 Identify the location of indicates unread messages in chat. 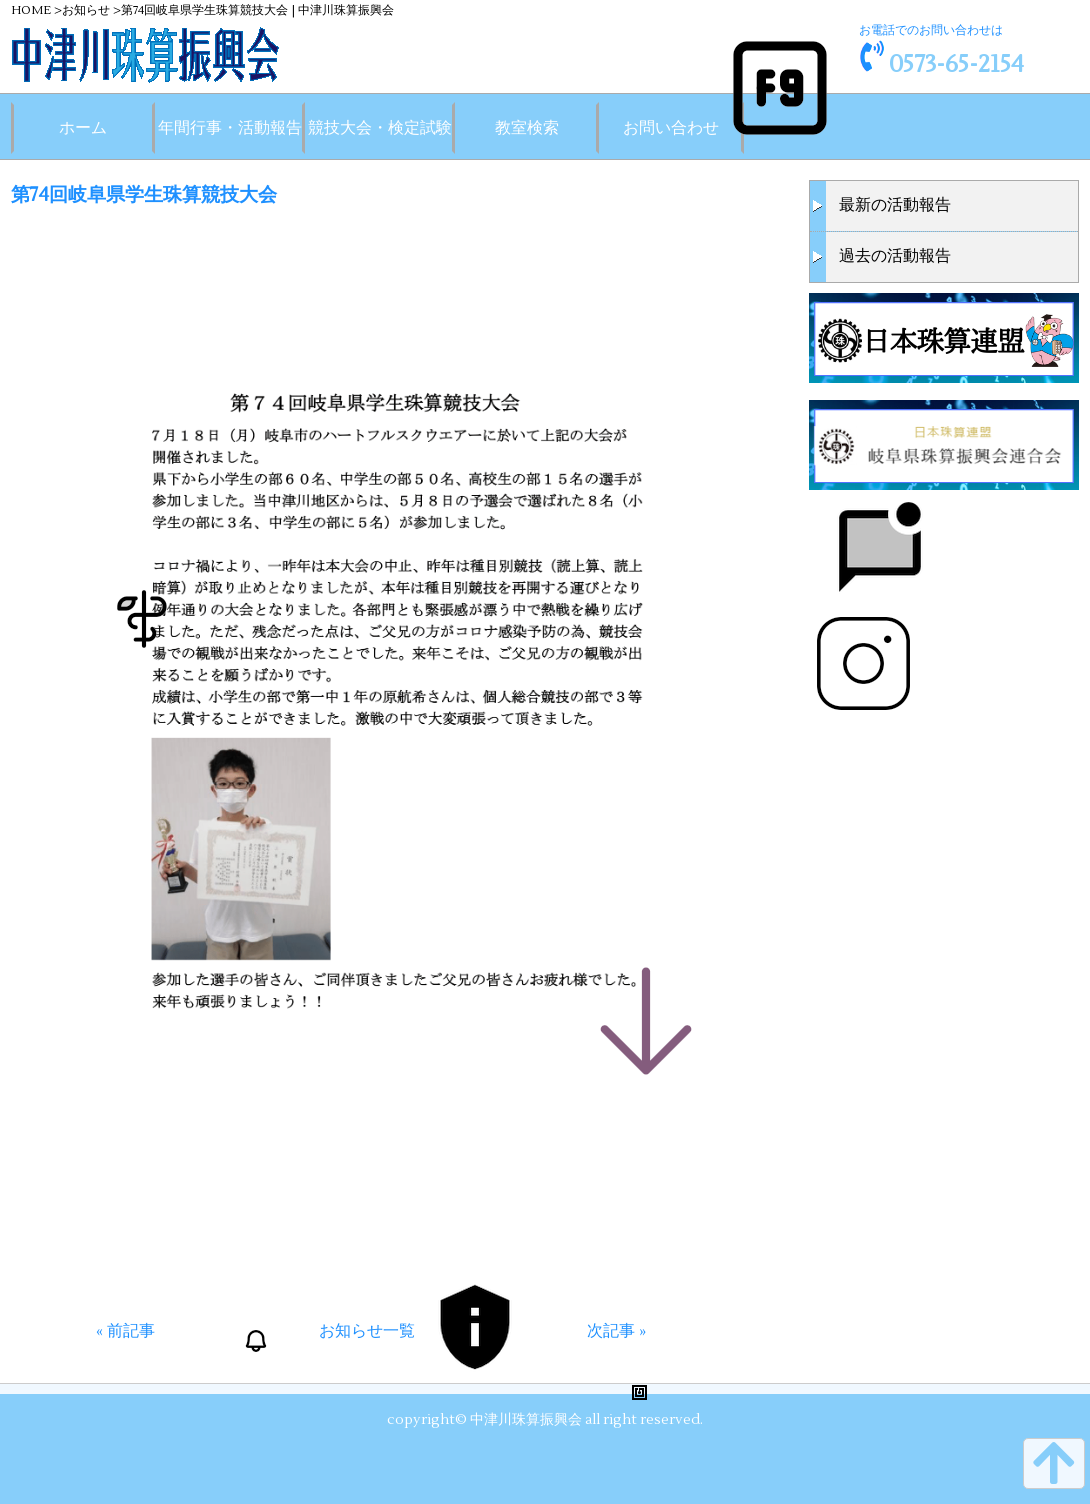
(880, 551).